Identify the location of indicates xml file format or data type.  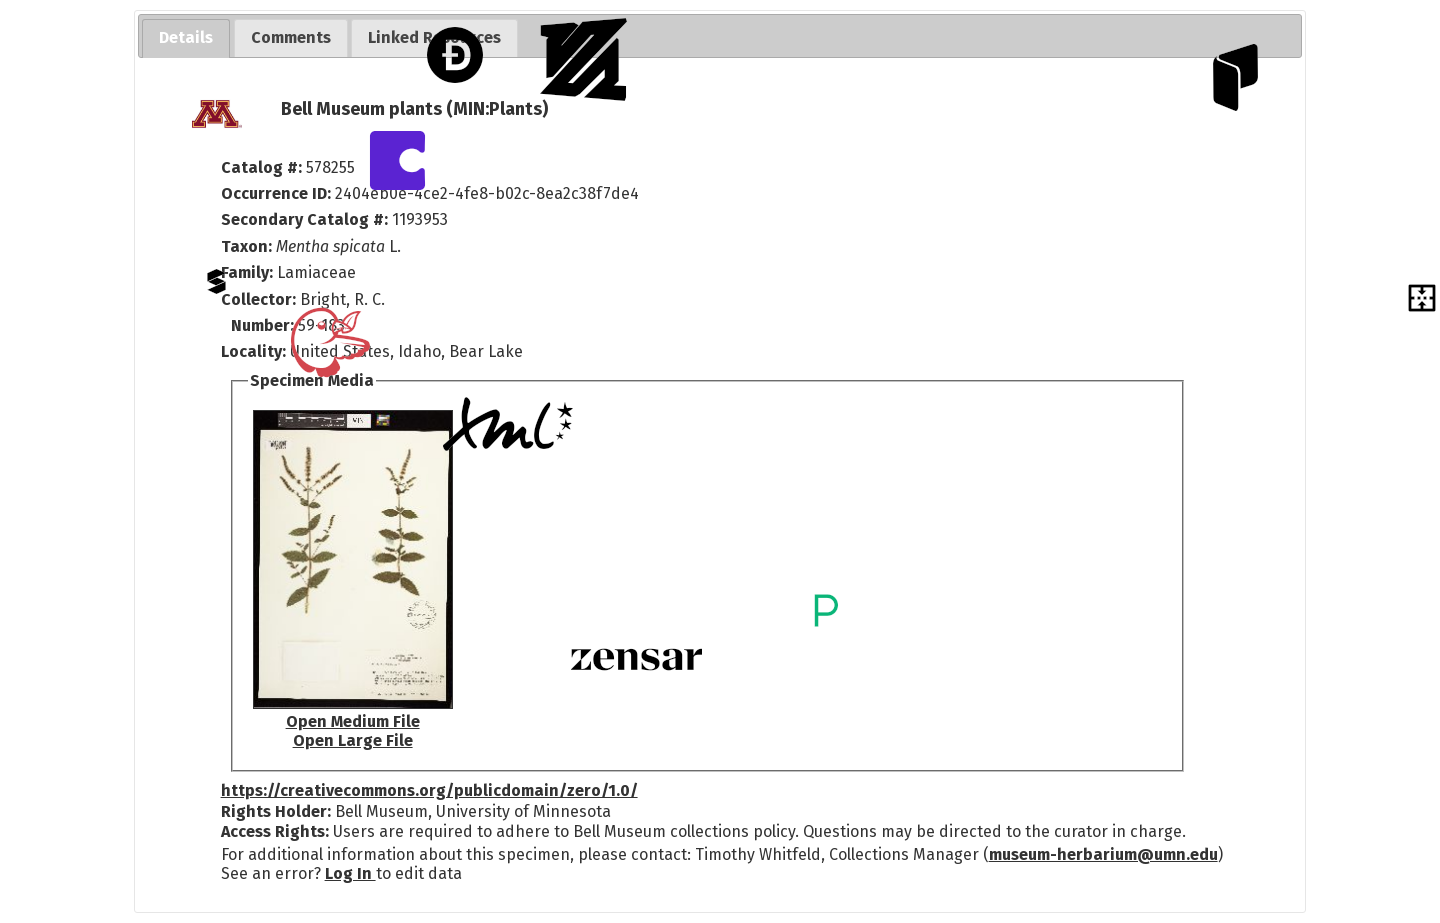
(508, 424).